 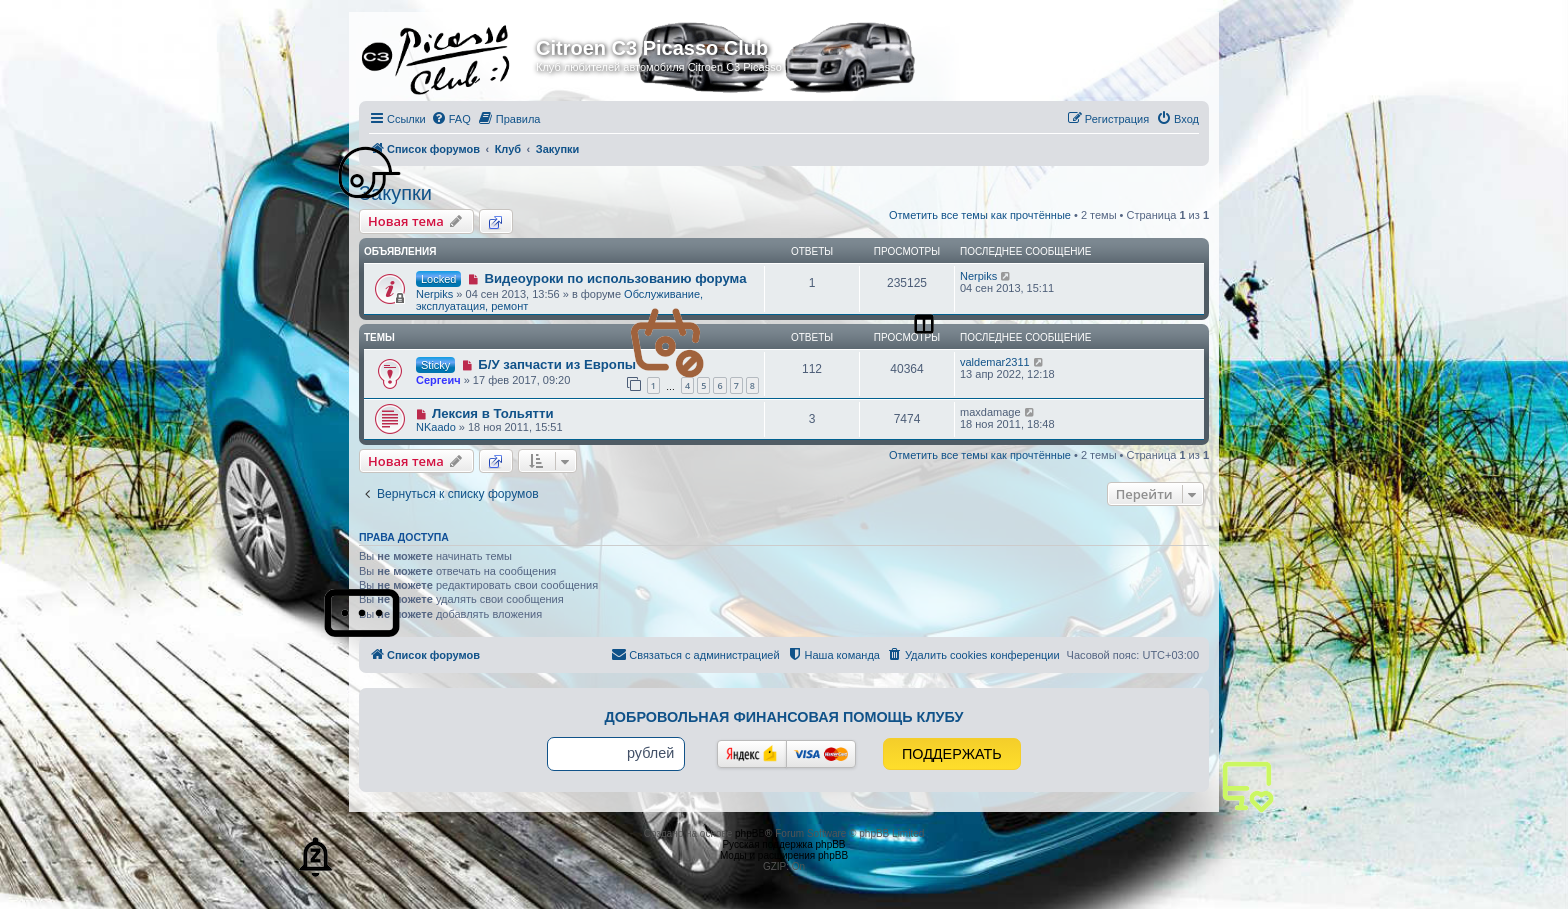 What do you see at coordinates (924, 324) in the screenshot?
I see `switch to column view layout` at bounding box center [924, 324].